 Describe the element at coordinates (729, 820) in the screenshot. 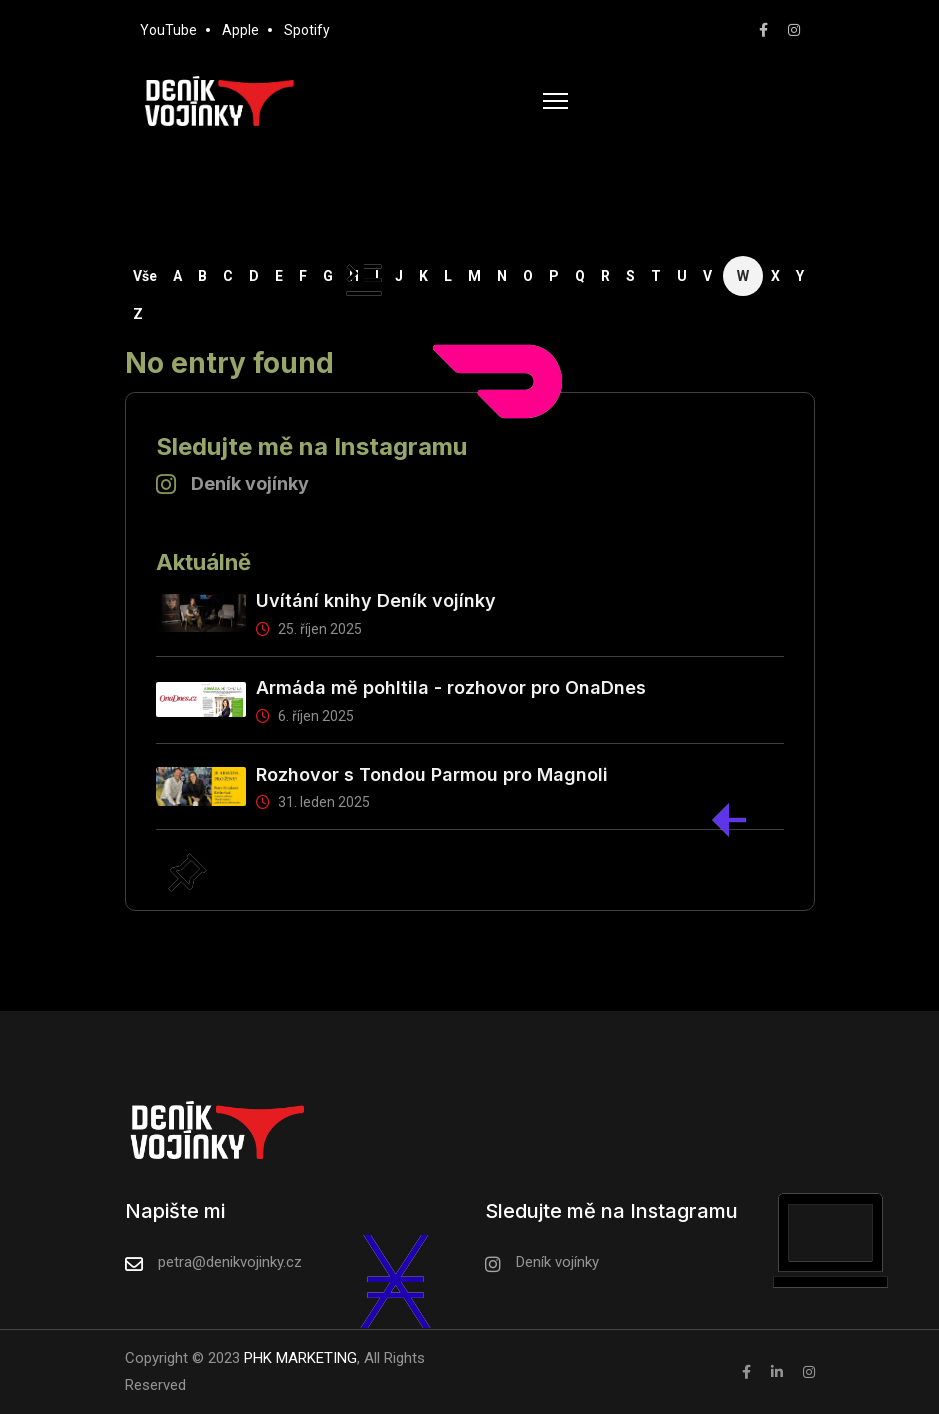

I see `go back to the previous screen` at that location.